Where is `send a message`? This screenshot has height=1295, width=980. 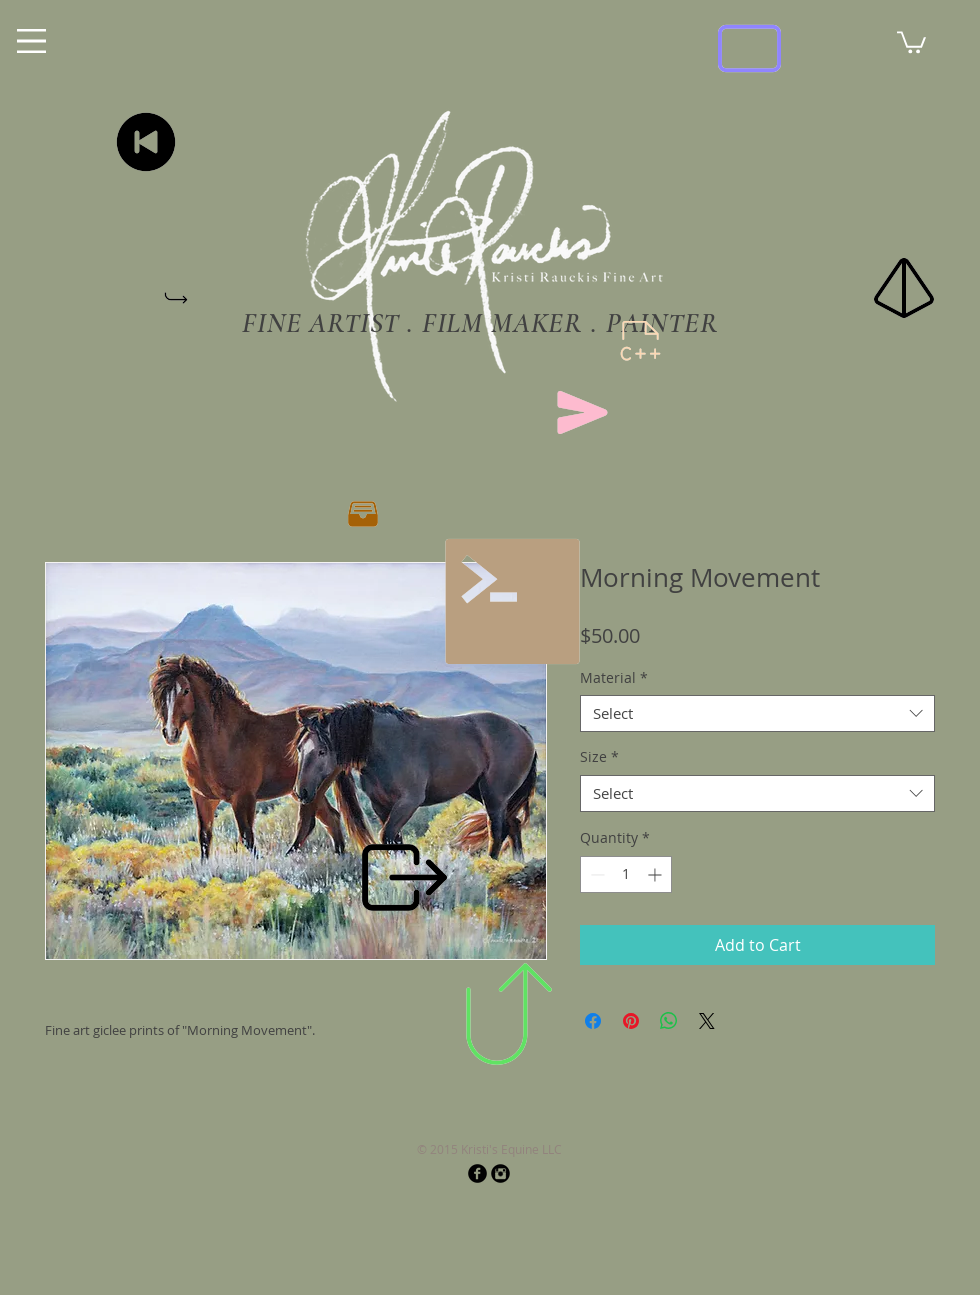
send a message is located at coordinates (582, 412).